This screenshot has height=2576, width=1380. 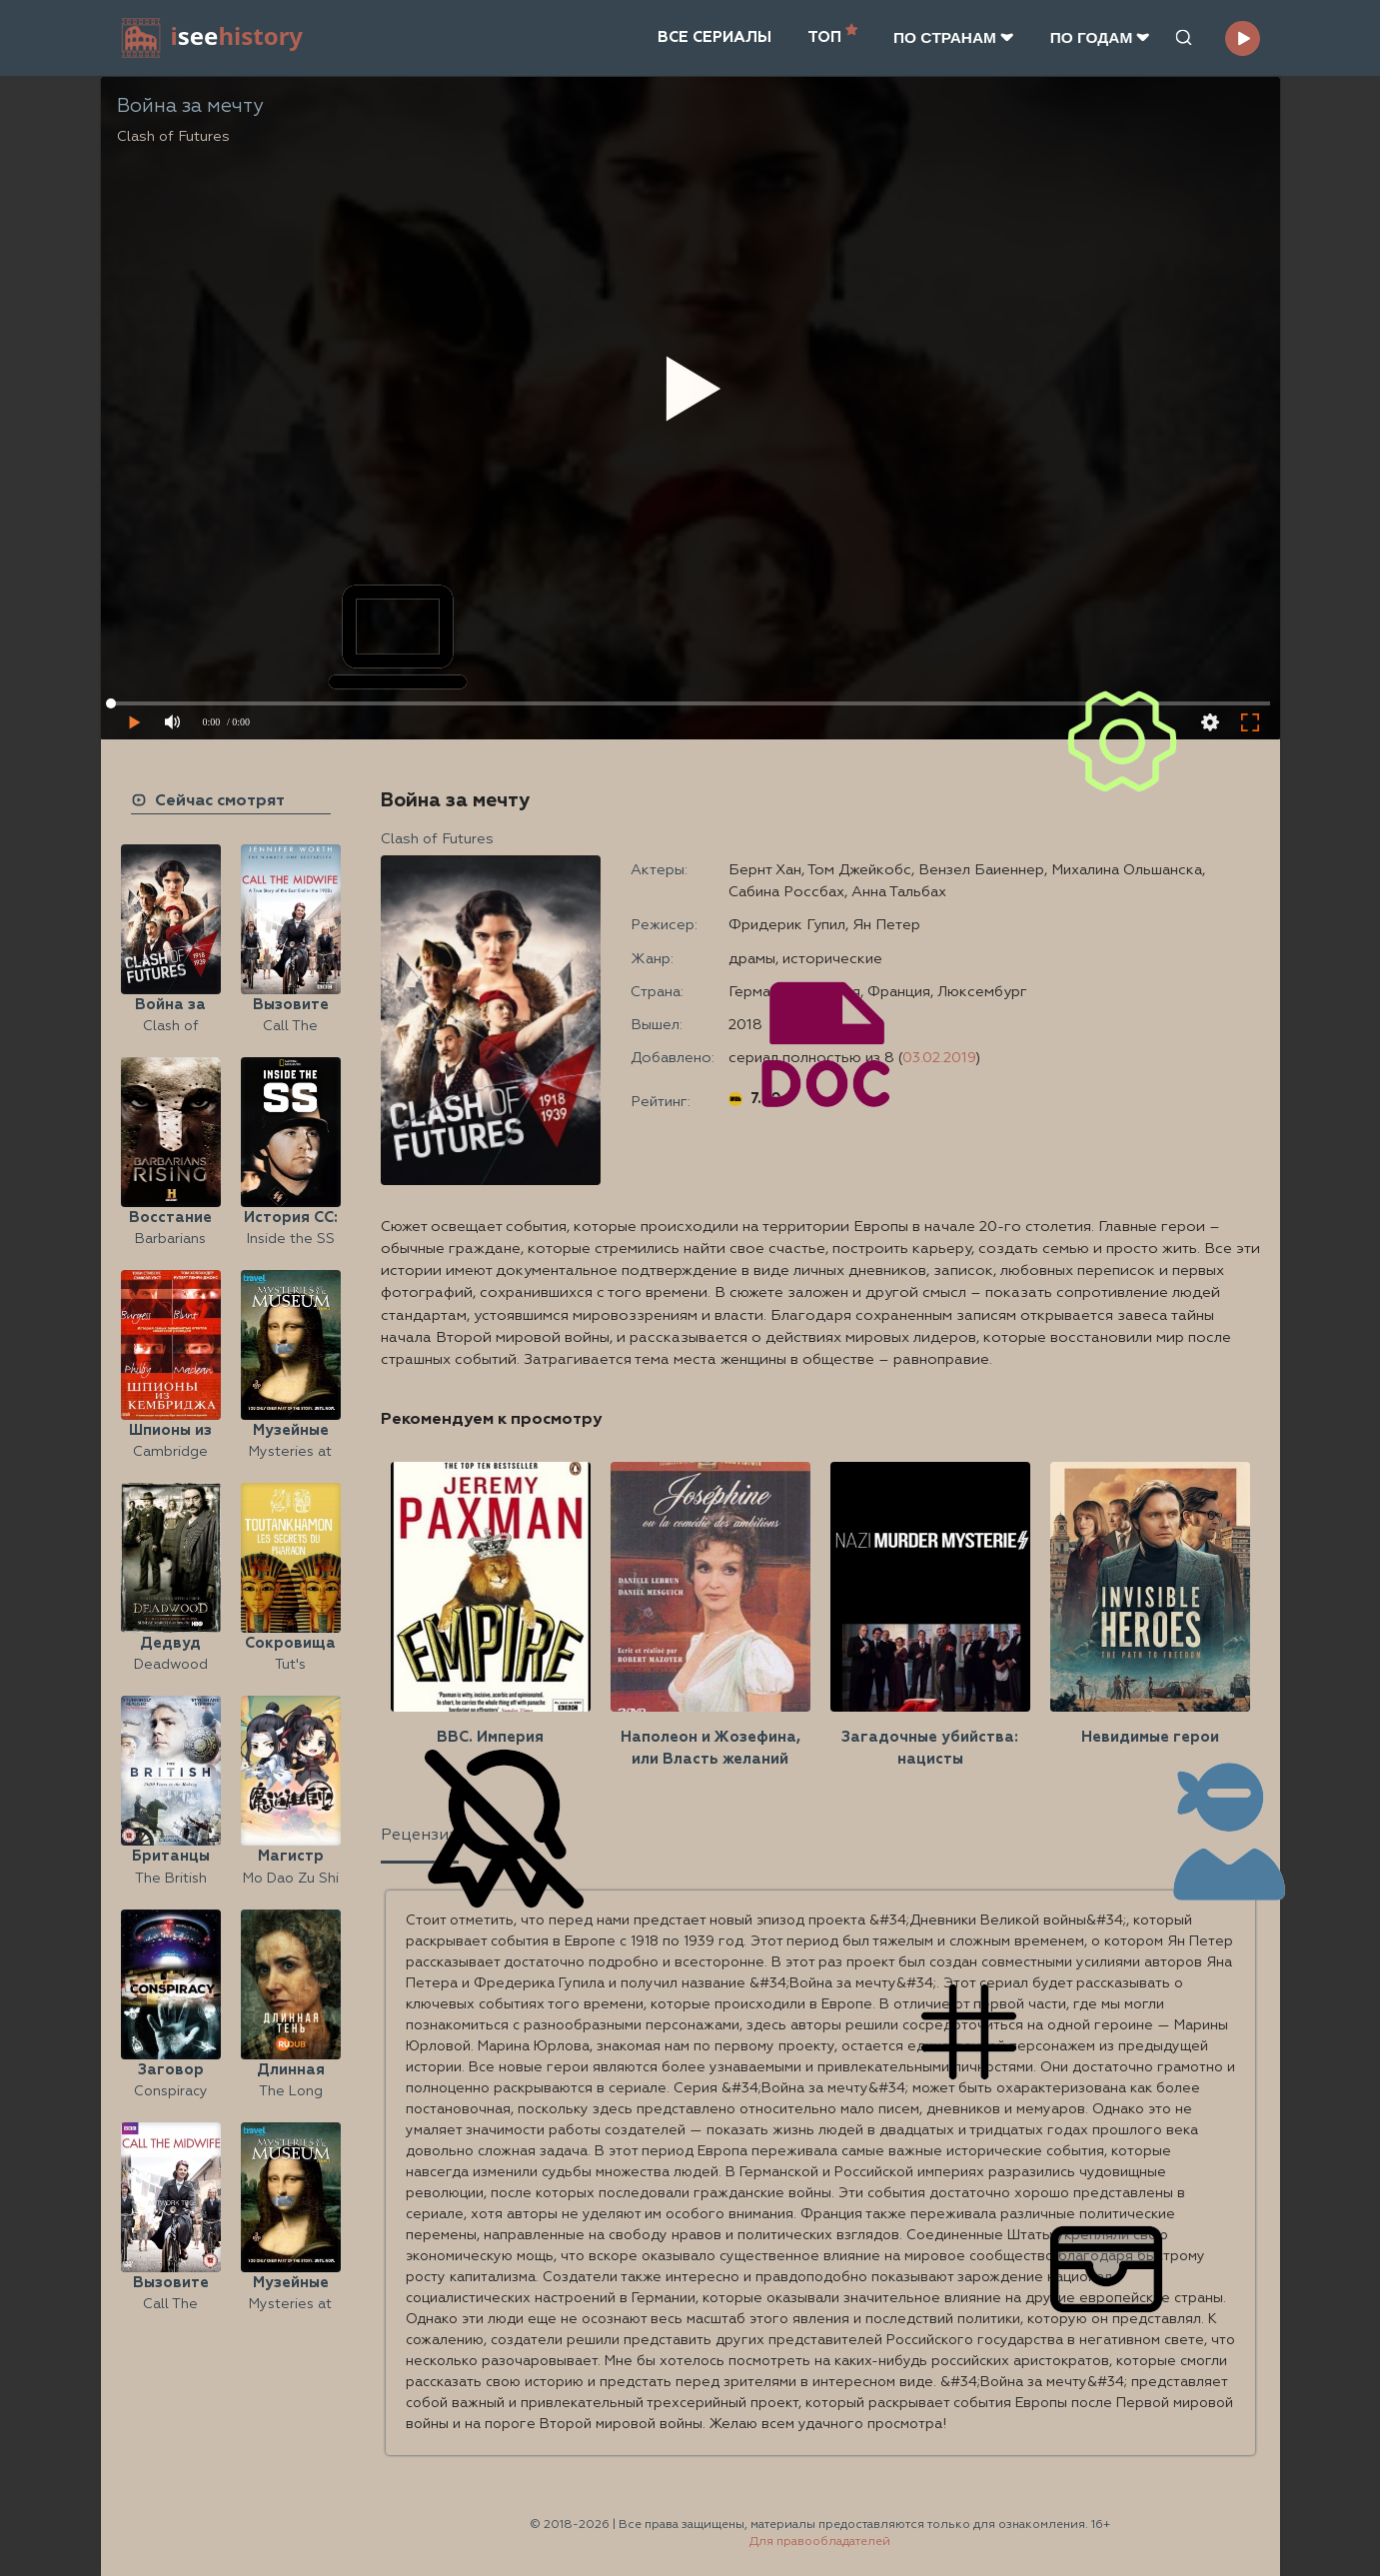 What do you see at coordinates (1229, 1832) in the screenshot?
I see `switch to incognito or private mode` at bounding box center [1229, 1832].